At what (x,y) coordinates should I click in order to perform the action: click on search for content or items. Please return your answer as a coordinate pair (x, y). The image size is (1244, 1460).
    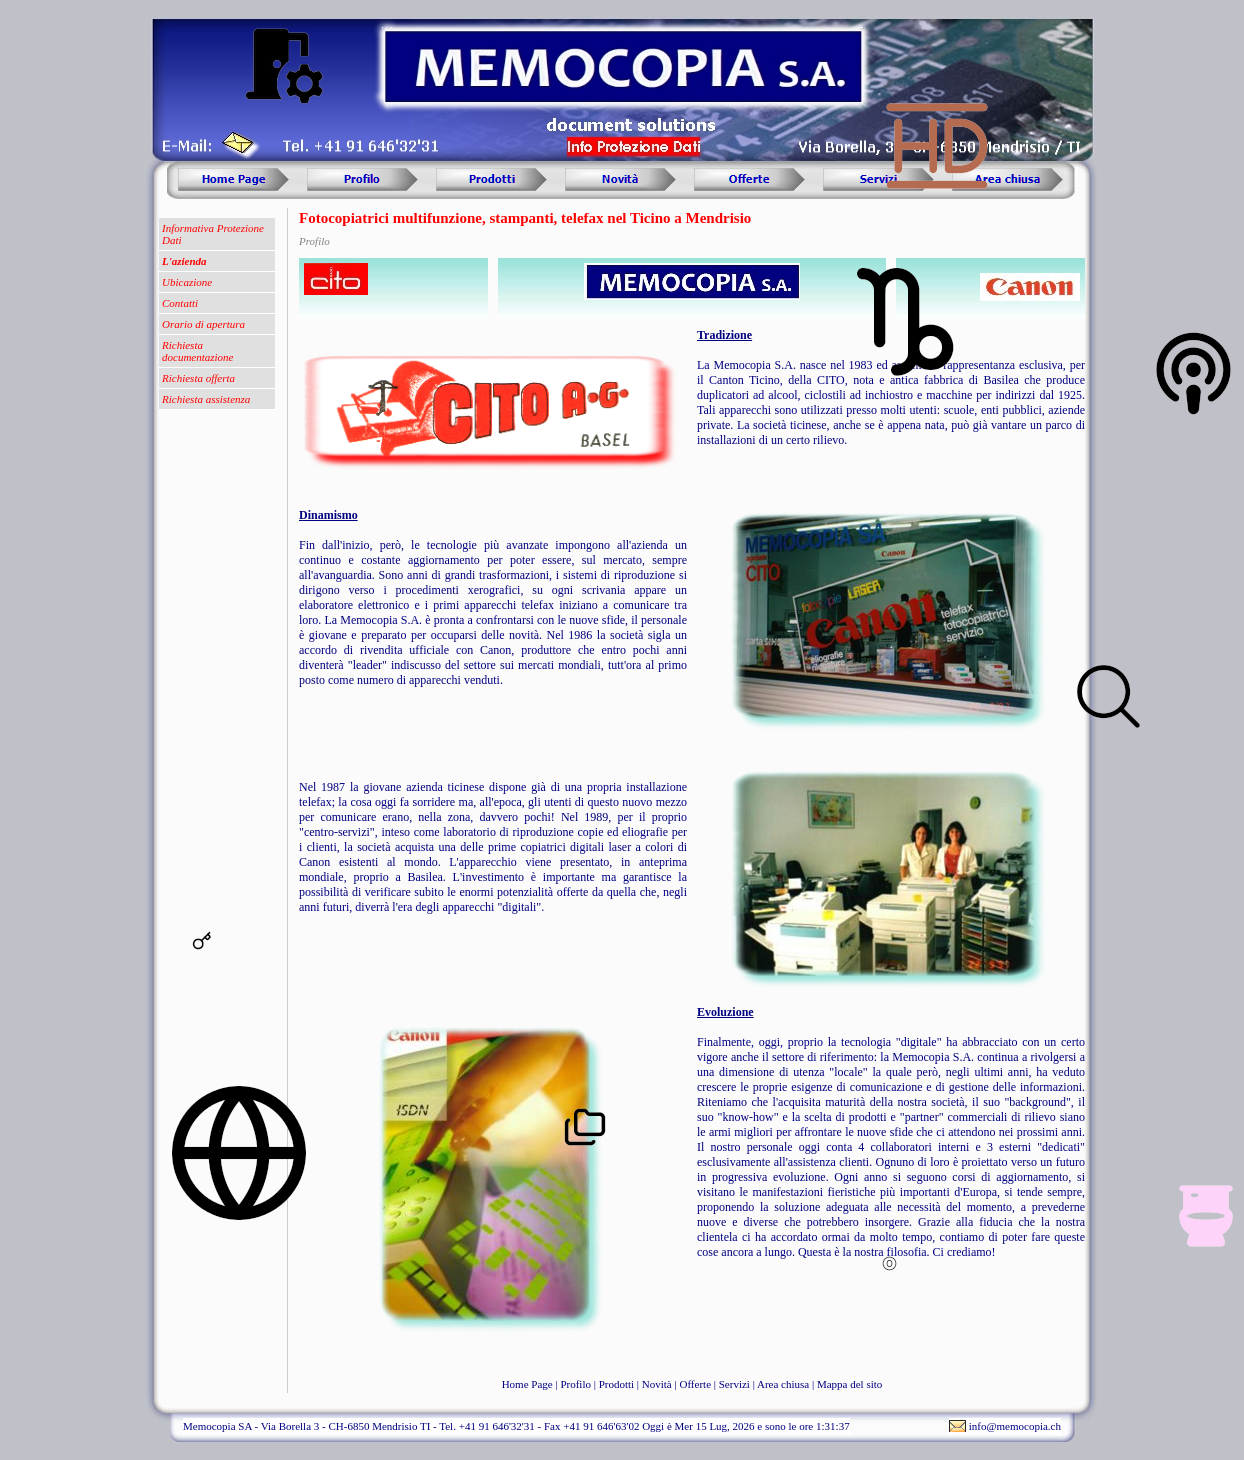
    Looking at the image, I should click on (1108, 696).